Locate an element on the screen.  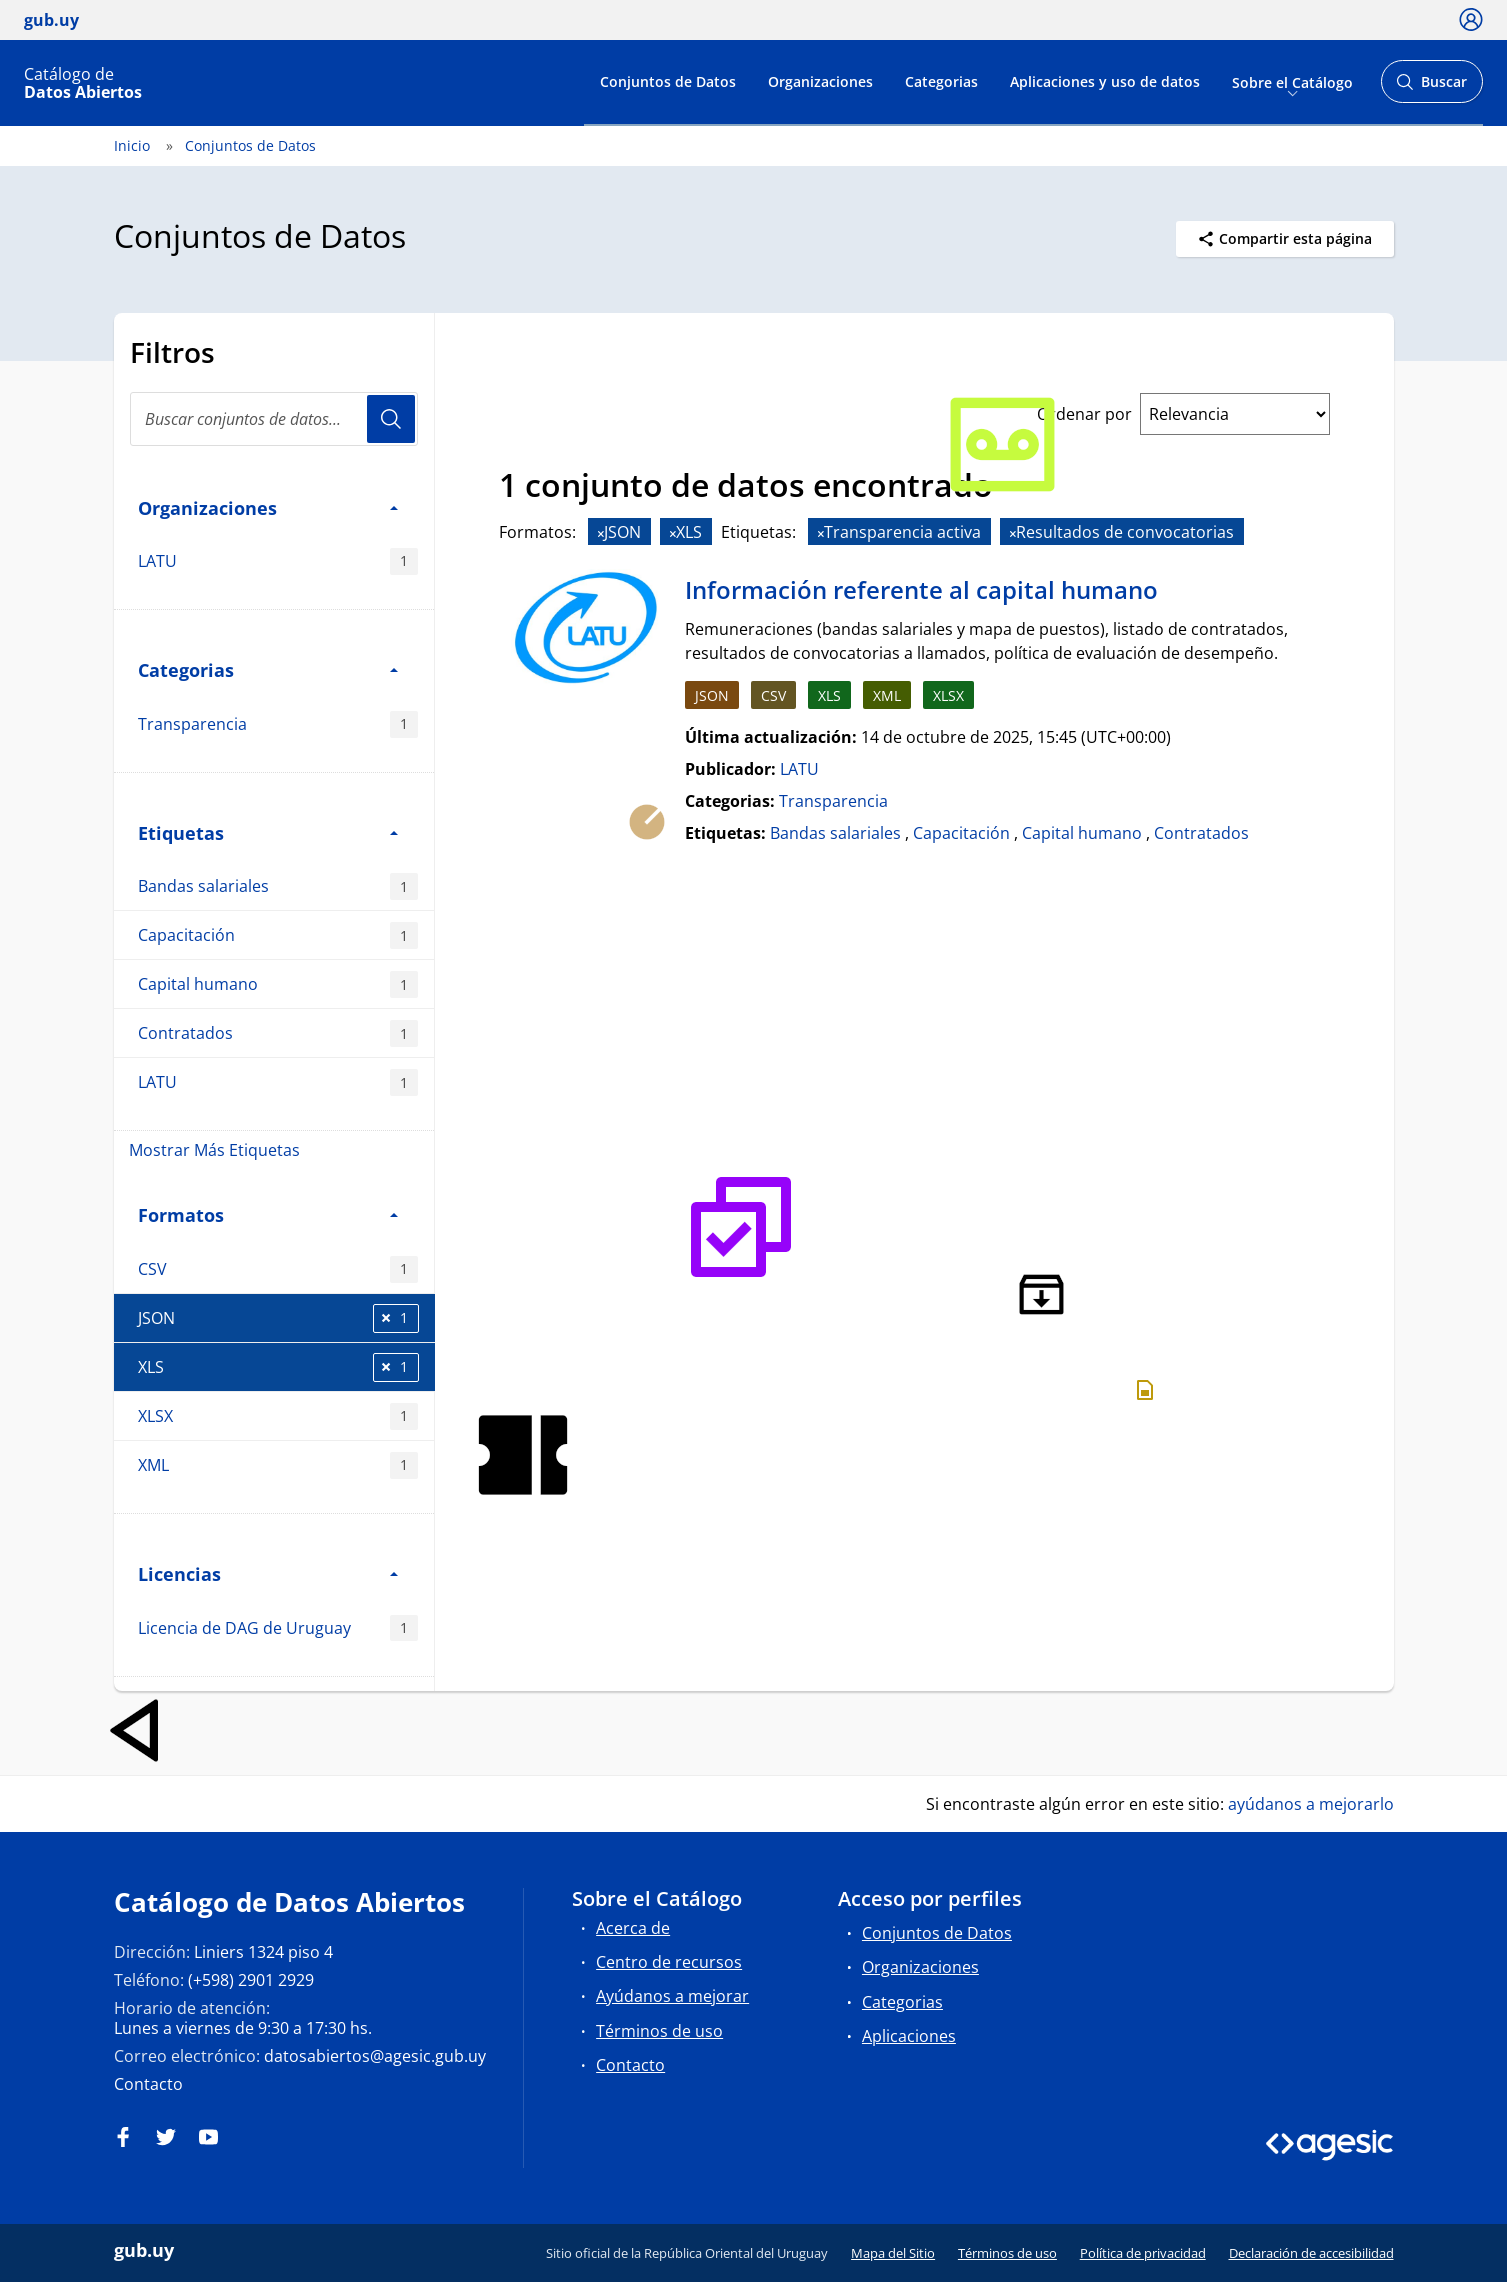
select multiple items is located at coordinates (741, 1227).